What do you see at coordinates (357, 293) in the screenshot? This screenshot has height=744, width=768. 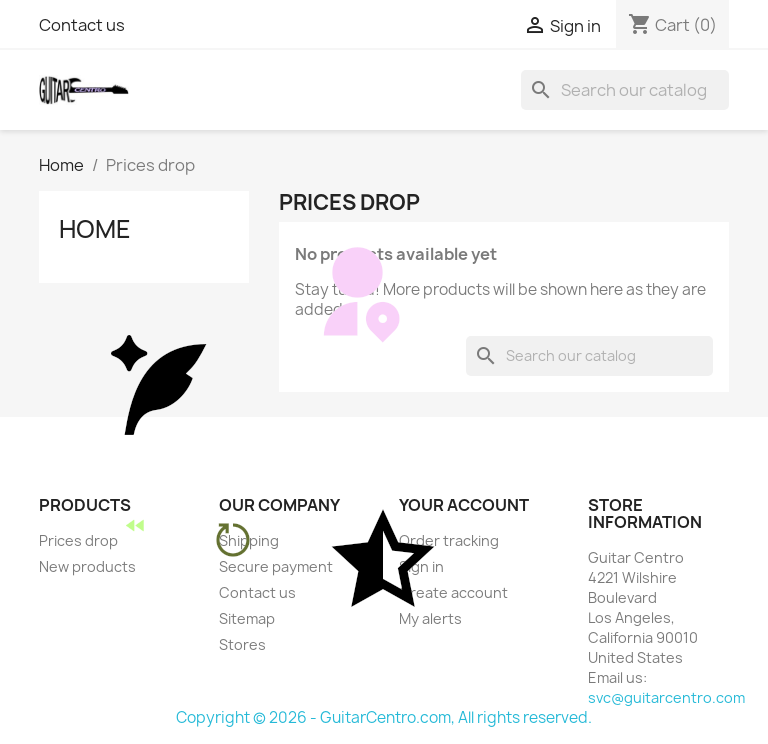 I see `view user's current location` at bounding box center [357, 293].